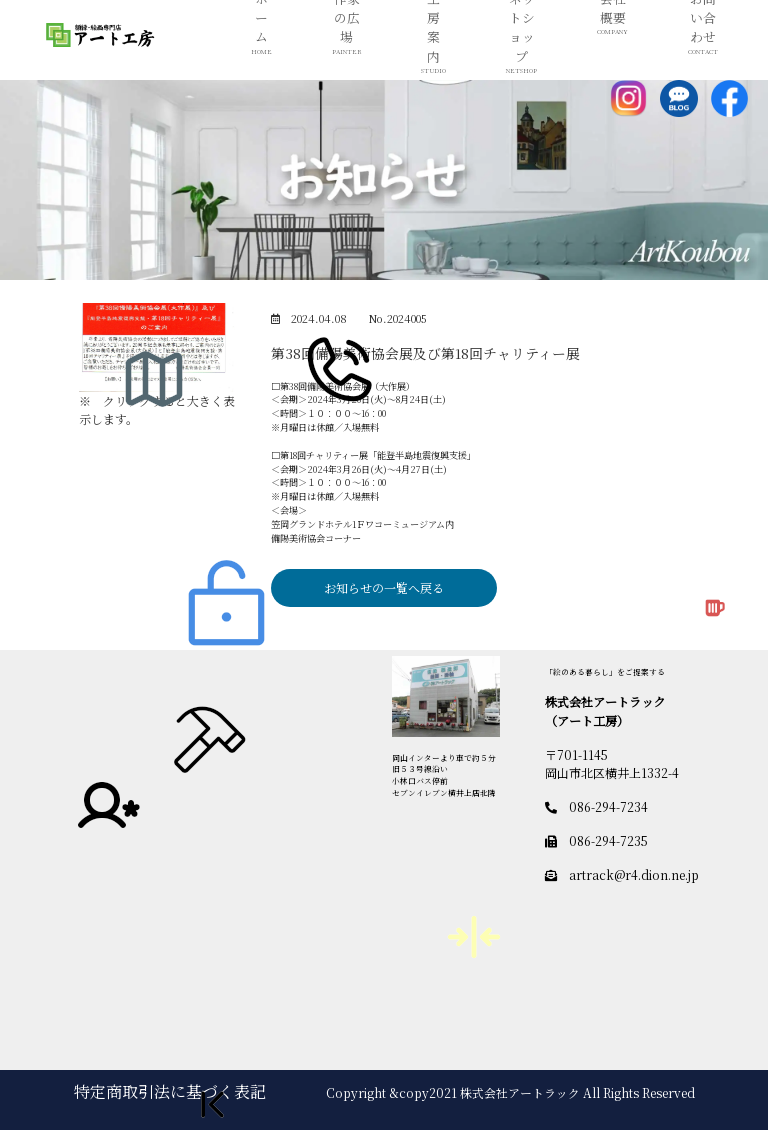  Describe the element at coordinates (341, 368) in the screenshot. I see `make a phone call` at that location.